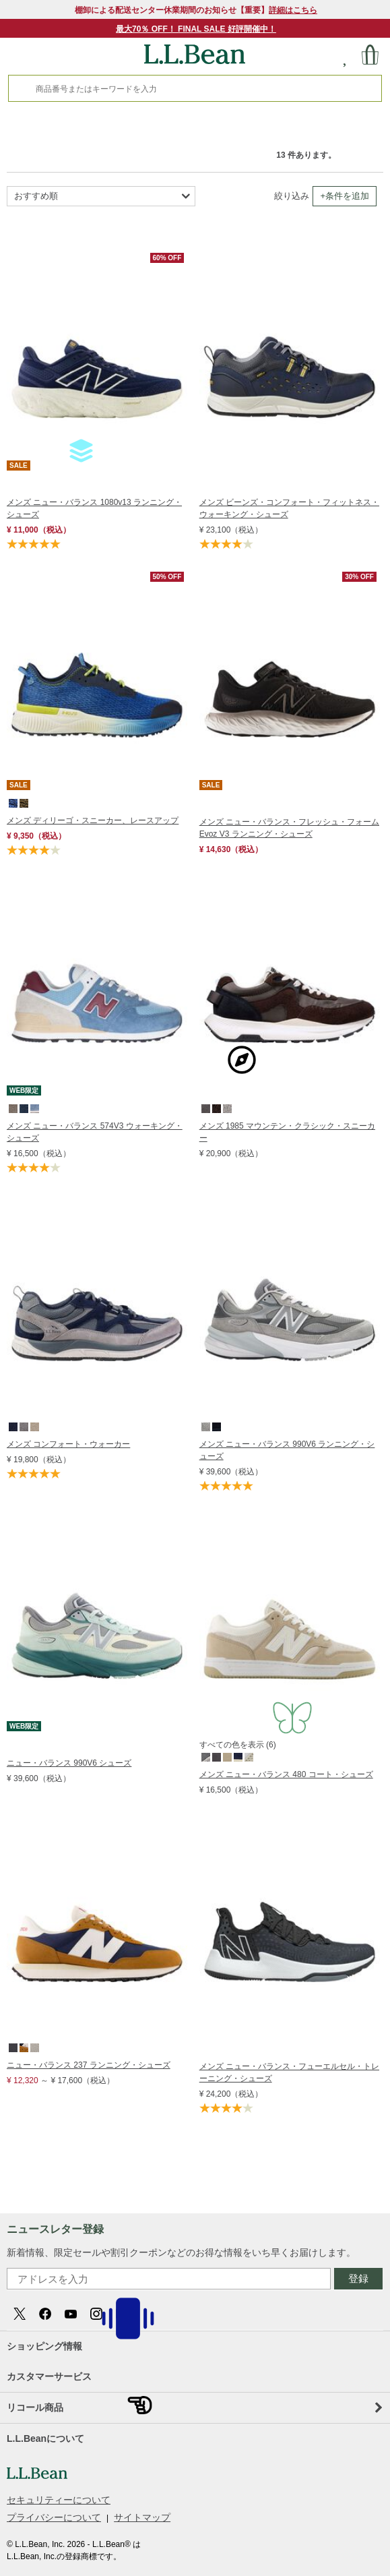 This screenshot has height=2576, width=390. What do you see at coordinates (242, 1060) in the screenshot?
I see `access navigation or directions` at bounding box center [242, 1060].